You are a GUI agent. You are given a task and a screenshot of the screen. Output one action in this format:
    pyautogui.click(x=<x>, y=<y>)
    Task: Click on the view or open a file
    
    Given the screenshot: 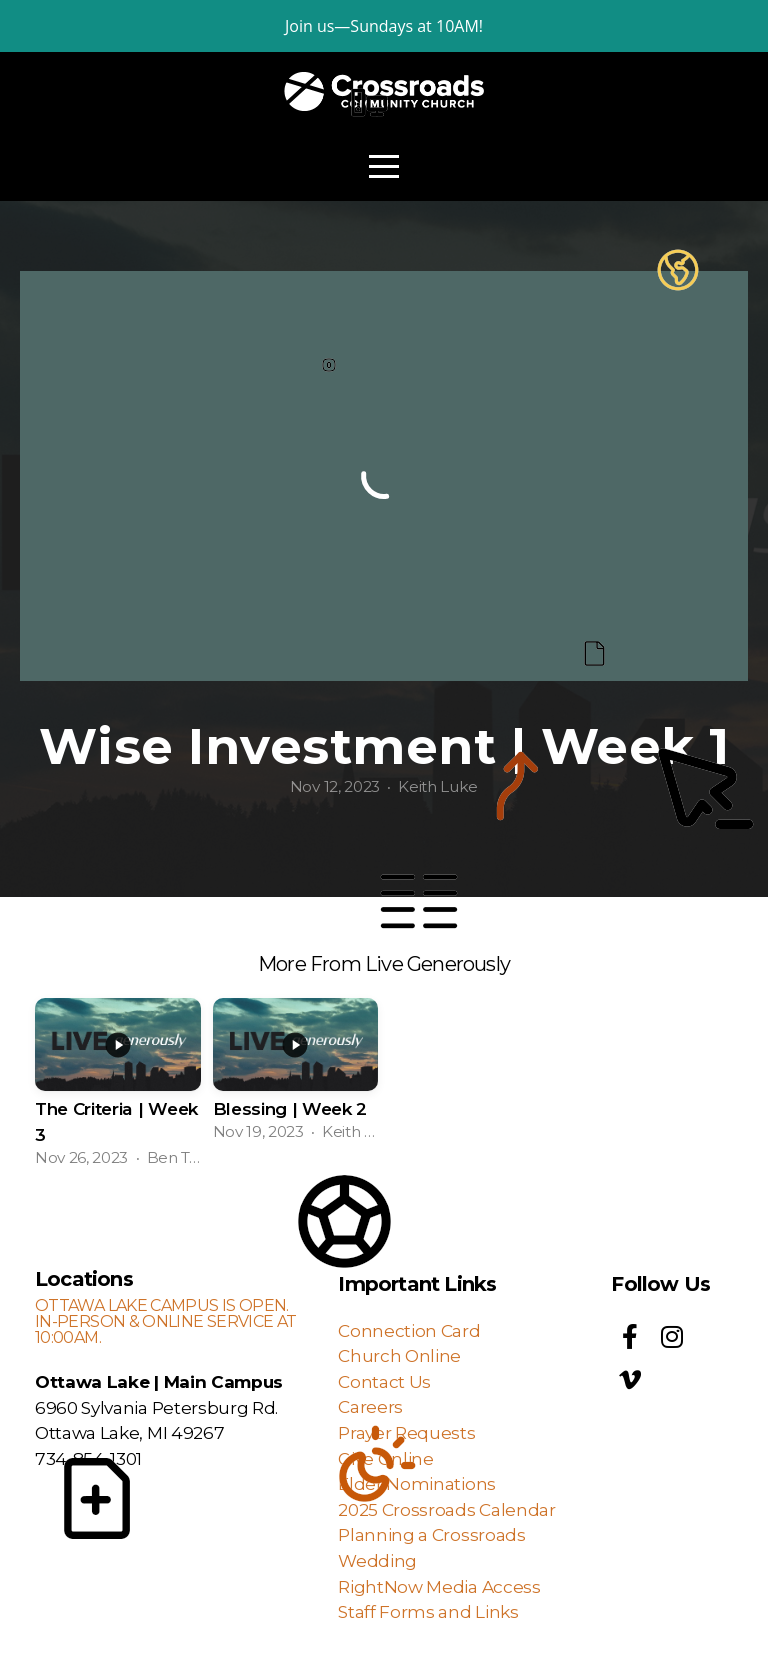 What is the action you would take?
    pyautogui.click(x=594, y=653)
    